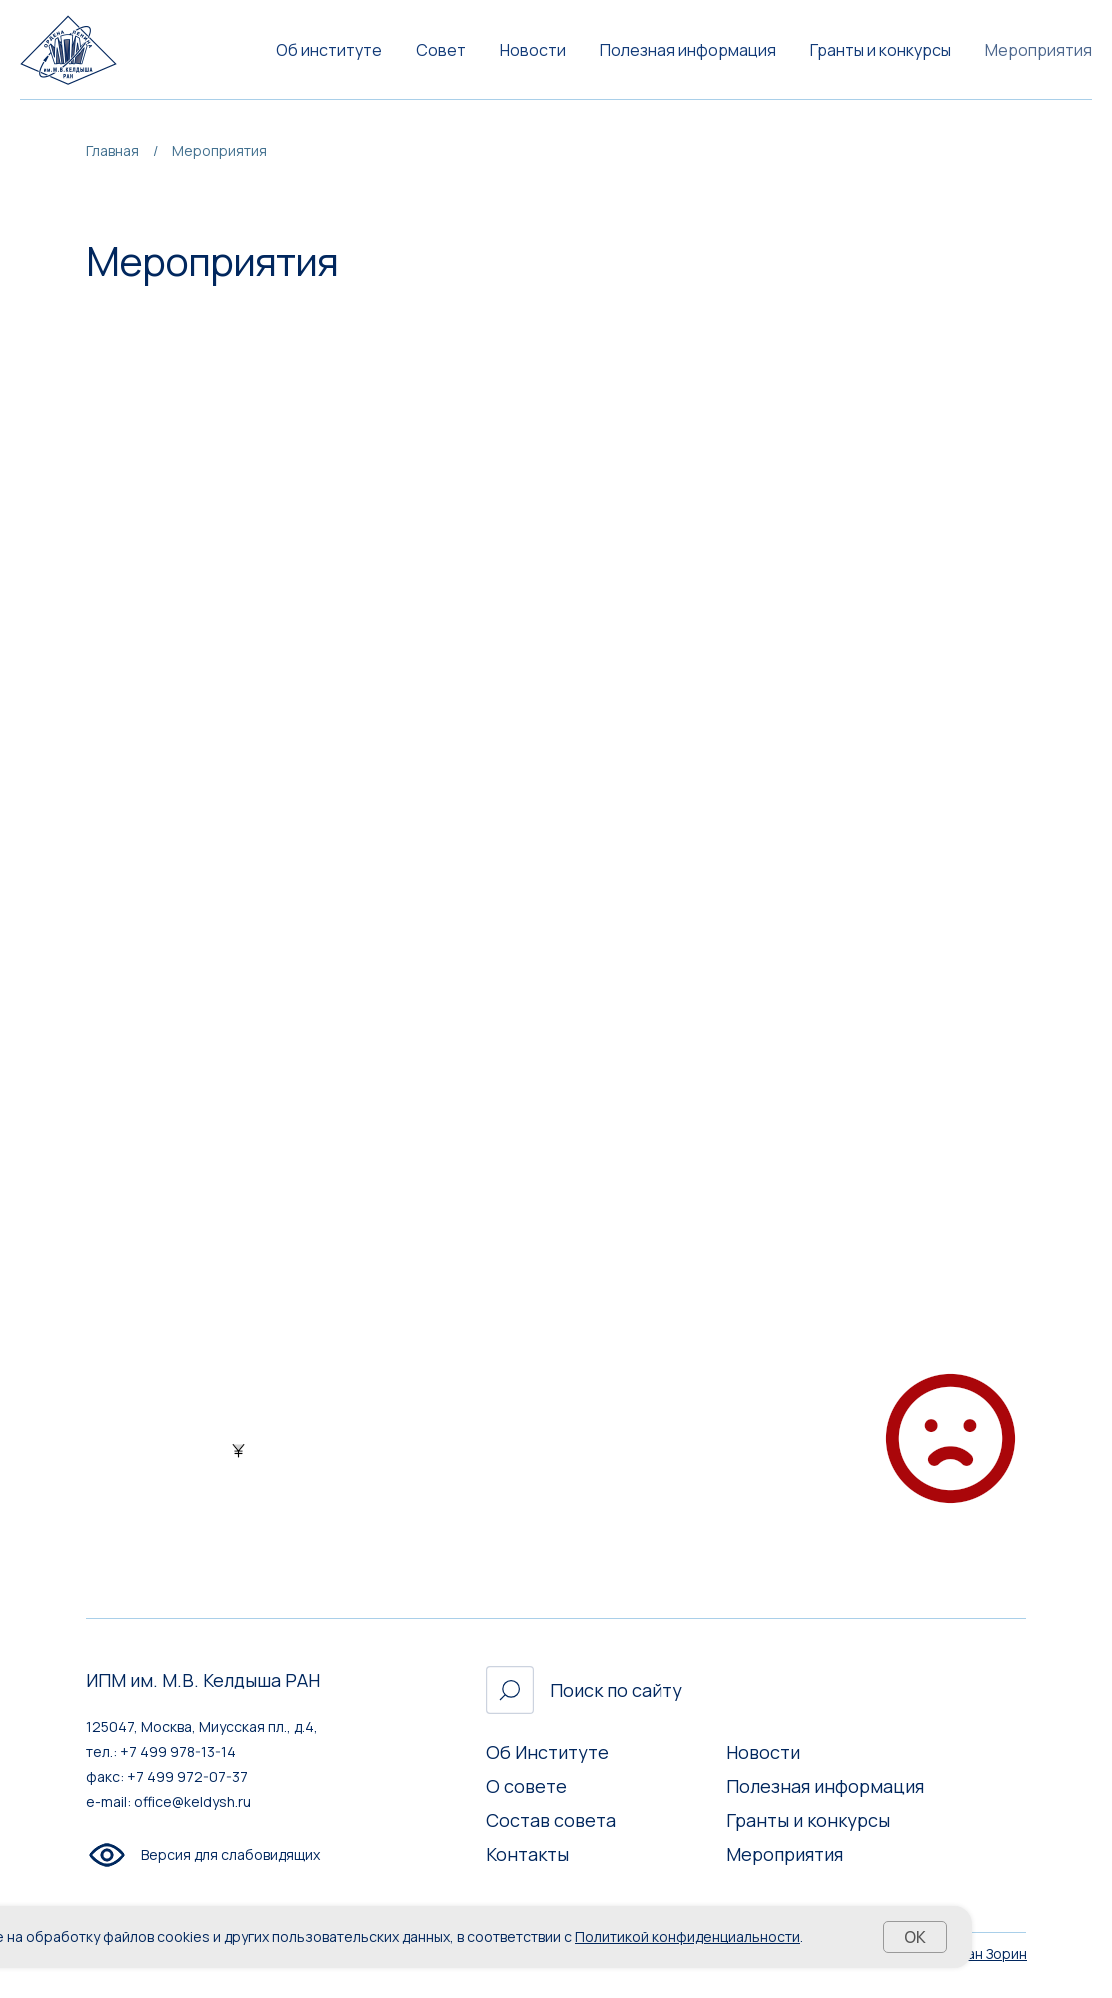 This screenshot has height=1998, width=1112. I want to click on indicate a negative mood or feeling, so click(950, 1438).